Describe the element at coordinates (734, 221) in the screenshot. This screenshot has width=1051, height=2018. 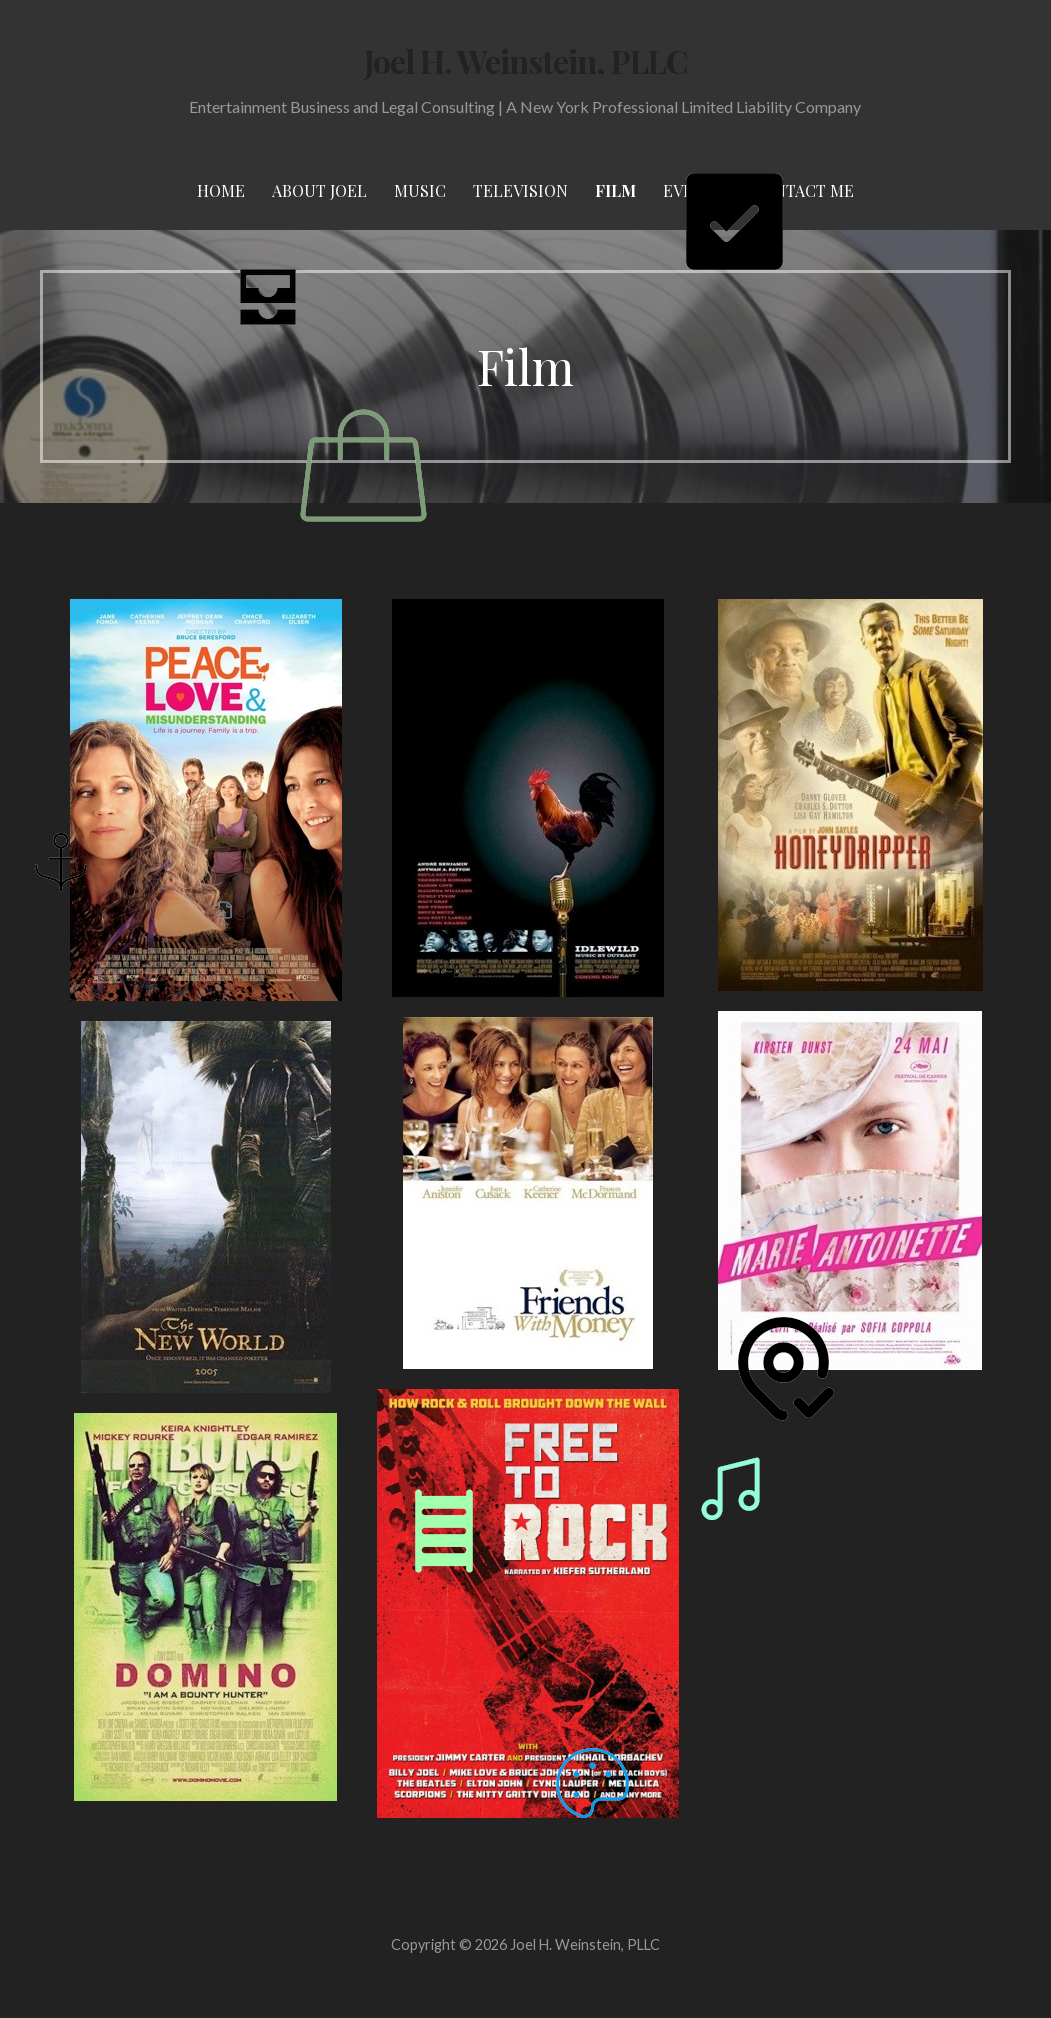
I see `mark a task as complete` at that location.